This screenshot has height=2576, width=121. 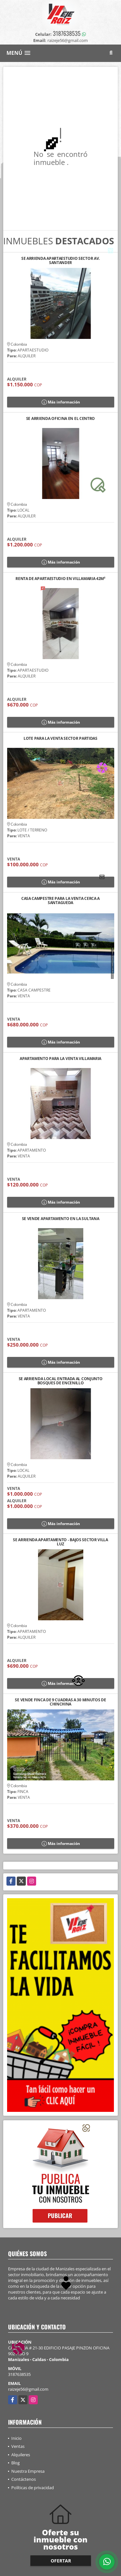 What do you see at coordinates (78, 1681) in the screenshot?
I see `view community members` at bounding box center [78, 1681].